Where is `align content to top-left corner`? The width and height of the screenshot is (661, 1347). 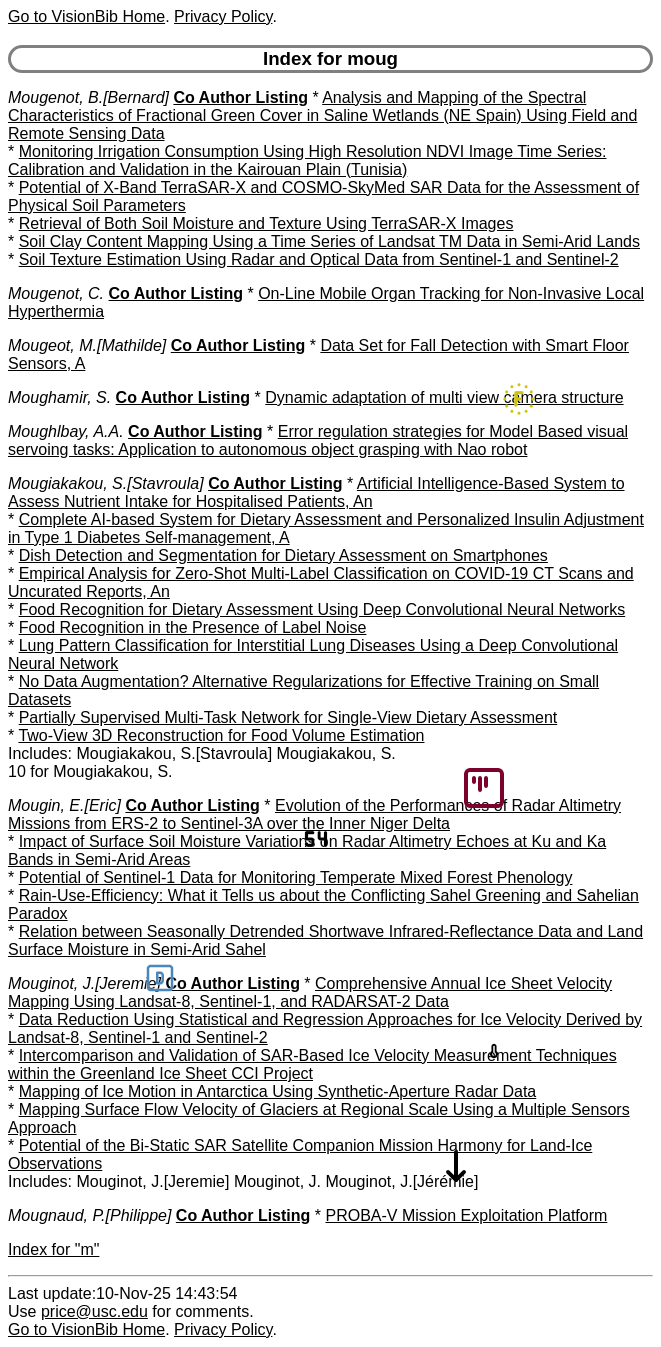 align content to top-left corner is located at coordinates (484, 788).